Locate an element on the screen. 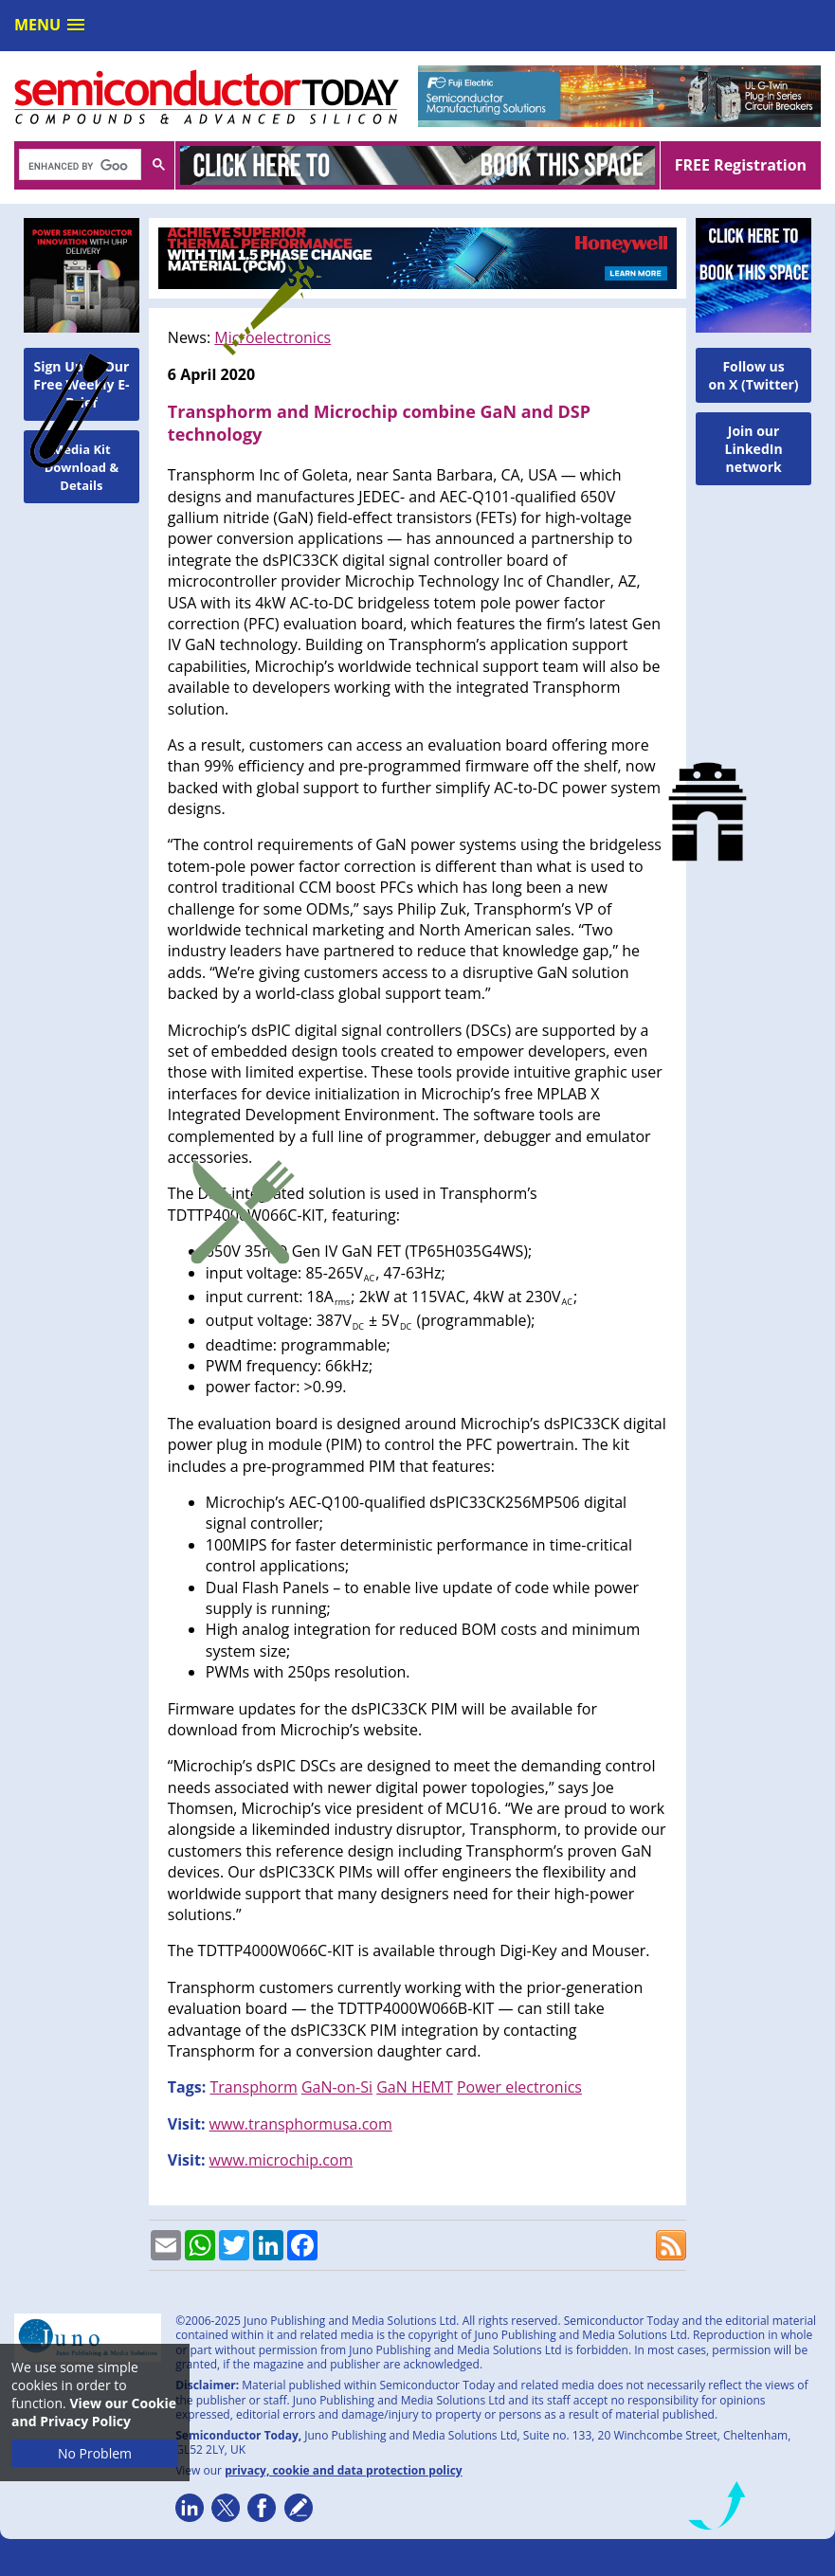  collect or store a potion item is located at coordinates (67, 411).